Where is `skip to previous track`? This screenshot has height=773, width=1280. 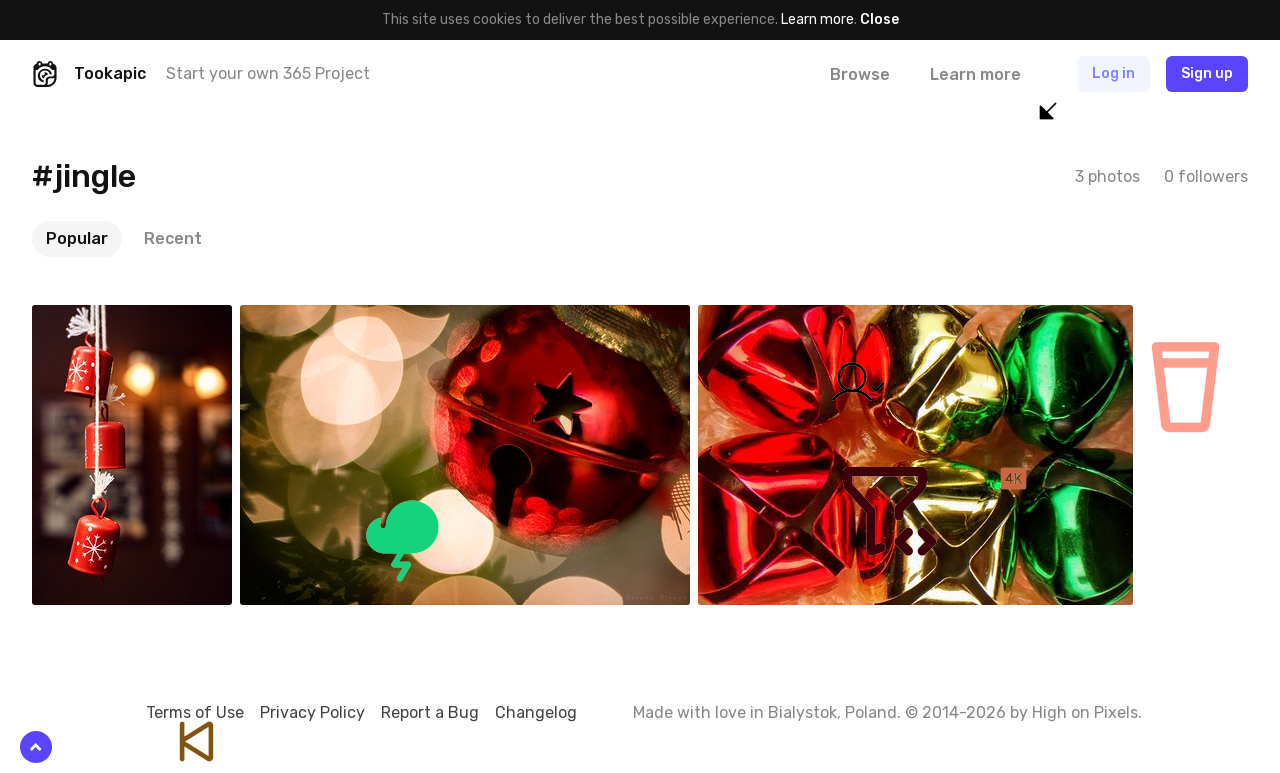
skip to previous track is located at coordinates (196, 741).